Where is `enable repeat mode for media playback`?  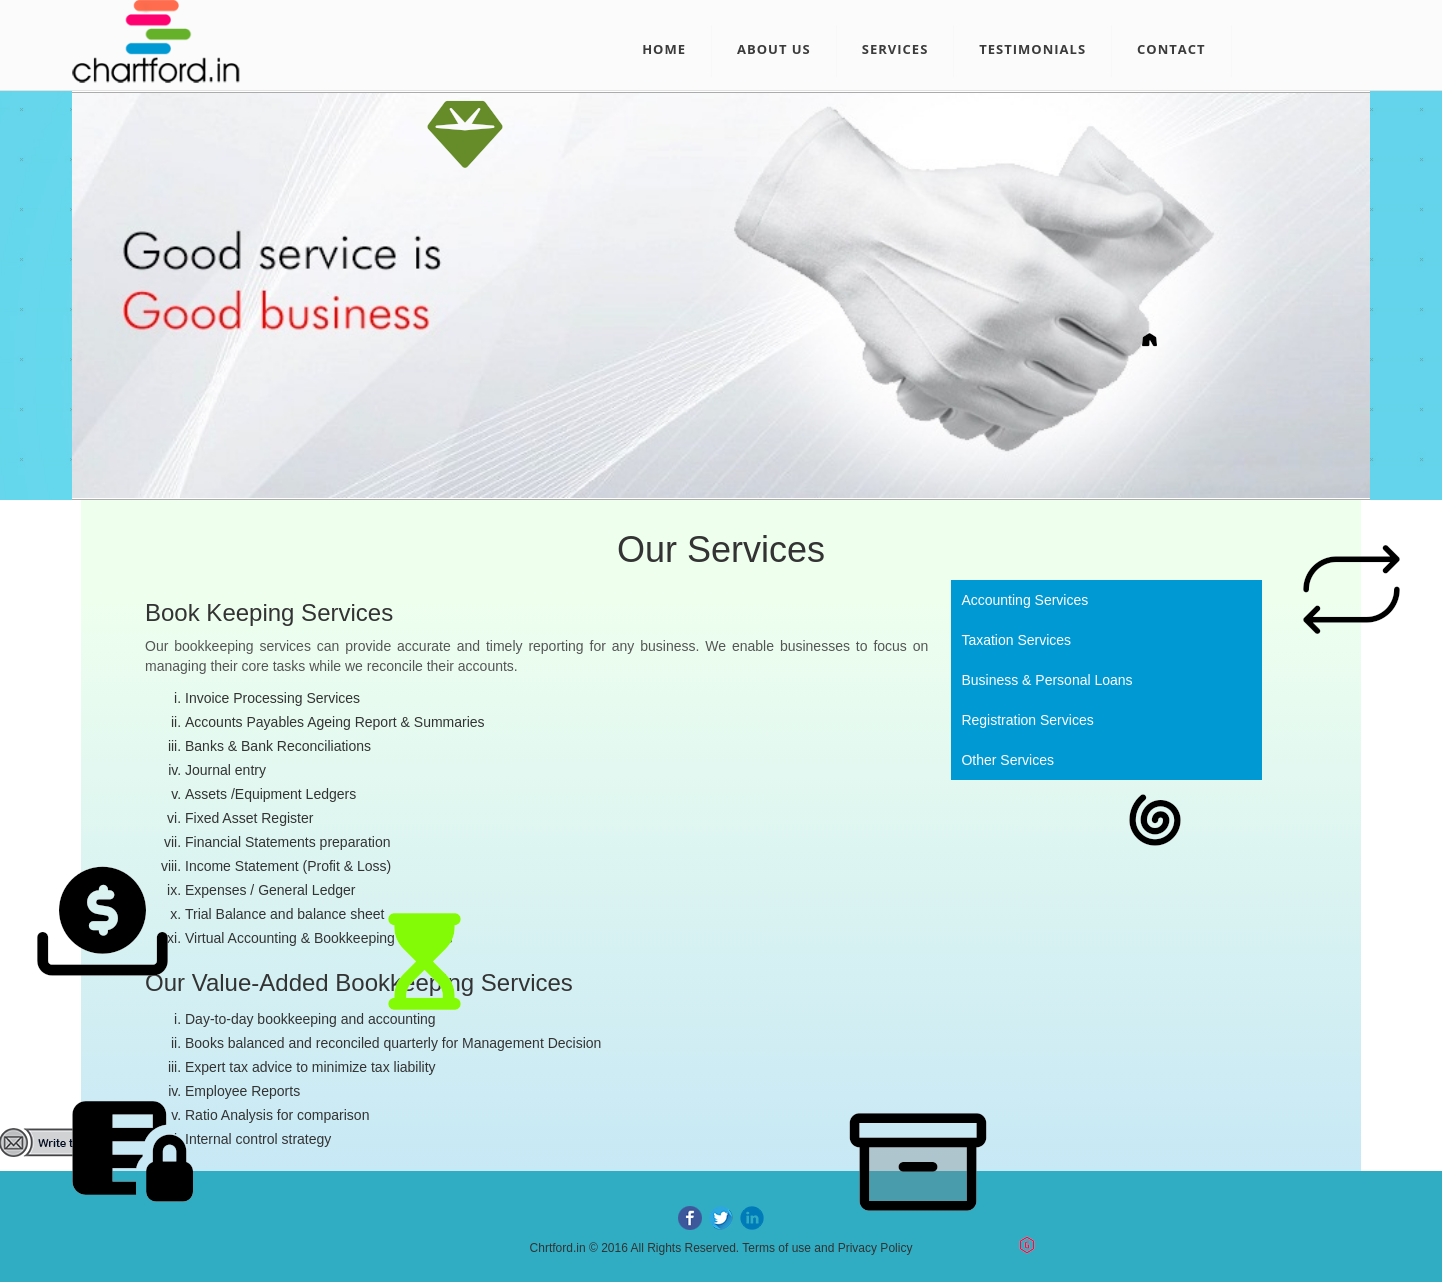 enable repeat mode for media playback is located at coordinates (1351, 589).